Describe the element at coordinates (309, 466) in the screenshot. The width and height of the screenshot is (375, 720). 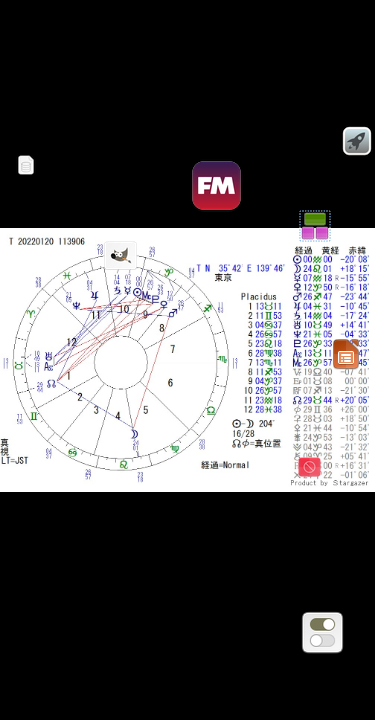
I see `indicates a missing or broken image` at that location.